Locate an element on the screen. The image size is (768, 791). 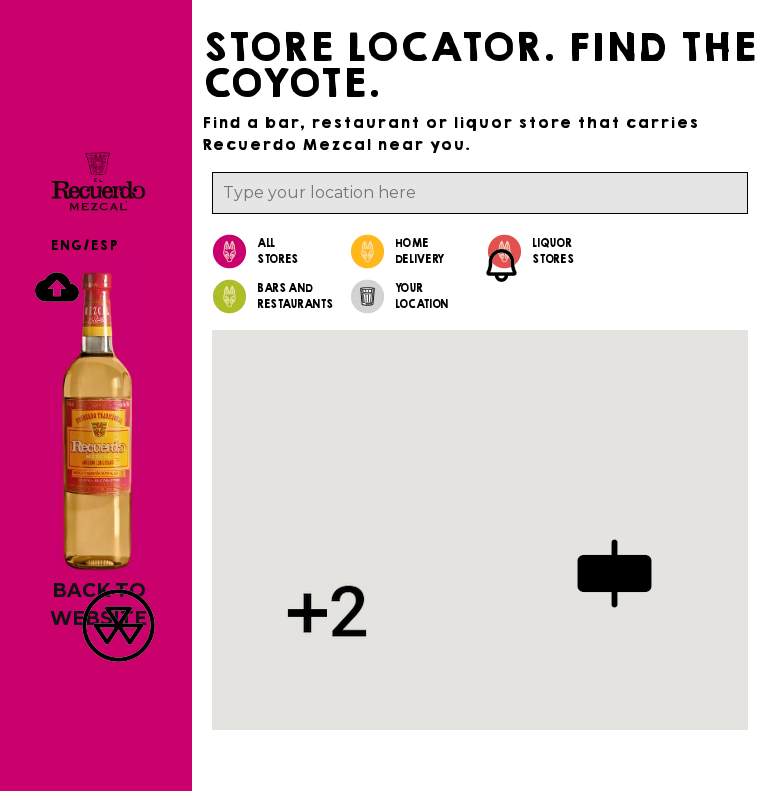
view notifications is located at coordinates (501, 265).